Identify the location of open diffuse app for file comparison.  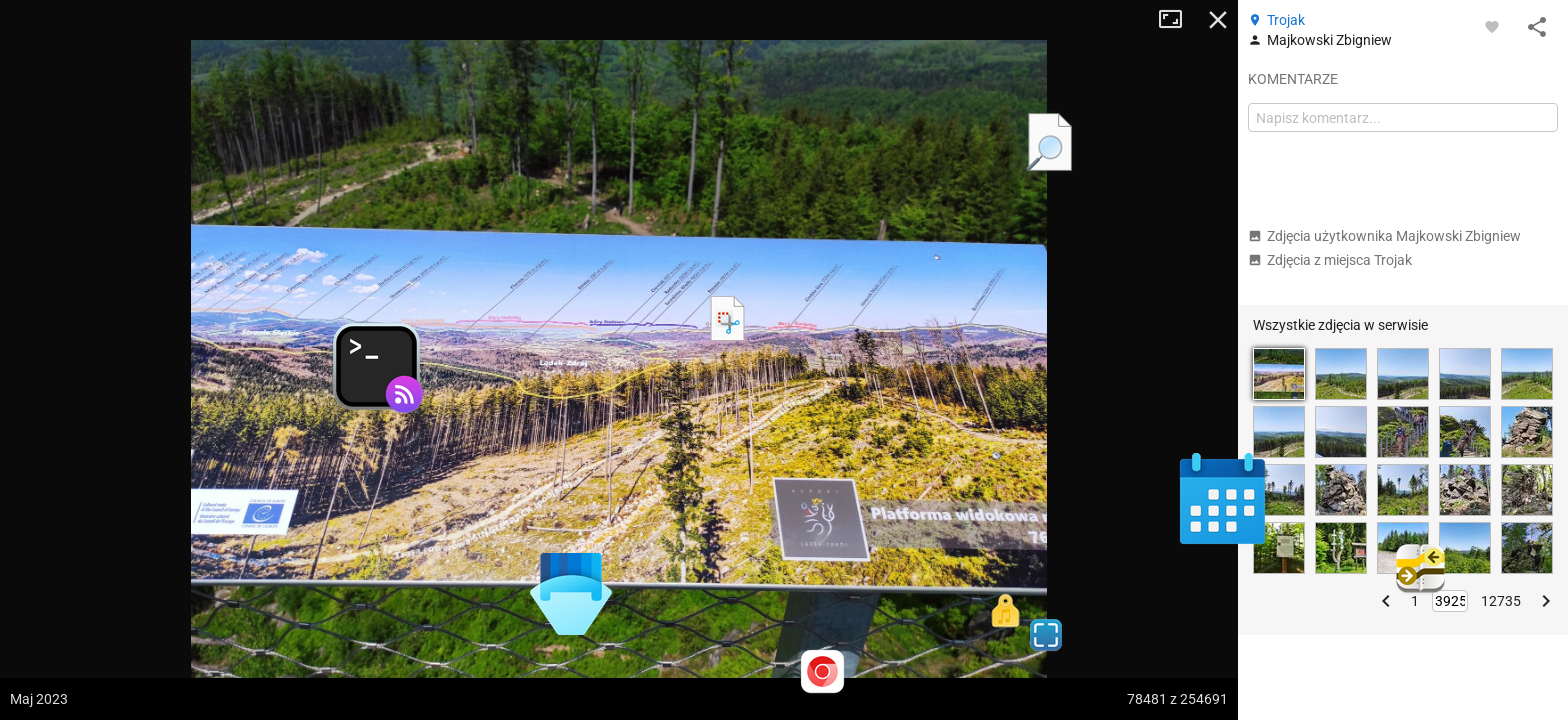
(1420, 568).